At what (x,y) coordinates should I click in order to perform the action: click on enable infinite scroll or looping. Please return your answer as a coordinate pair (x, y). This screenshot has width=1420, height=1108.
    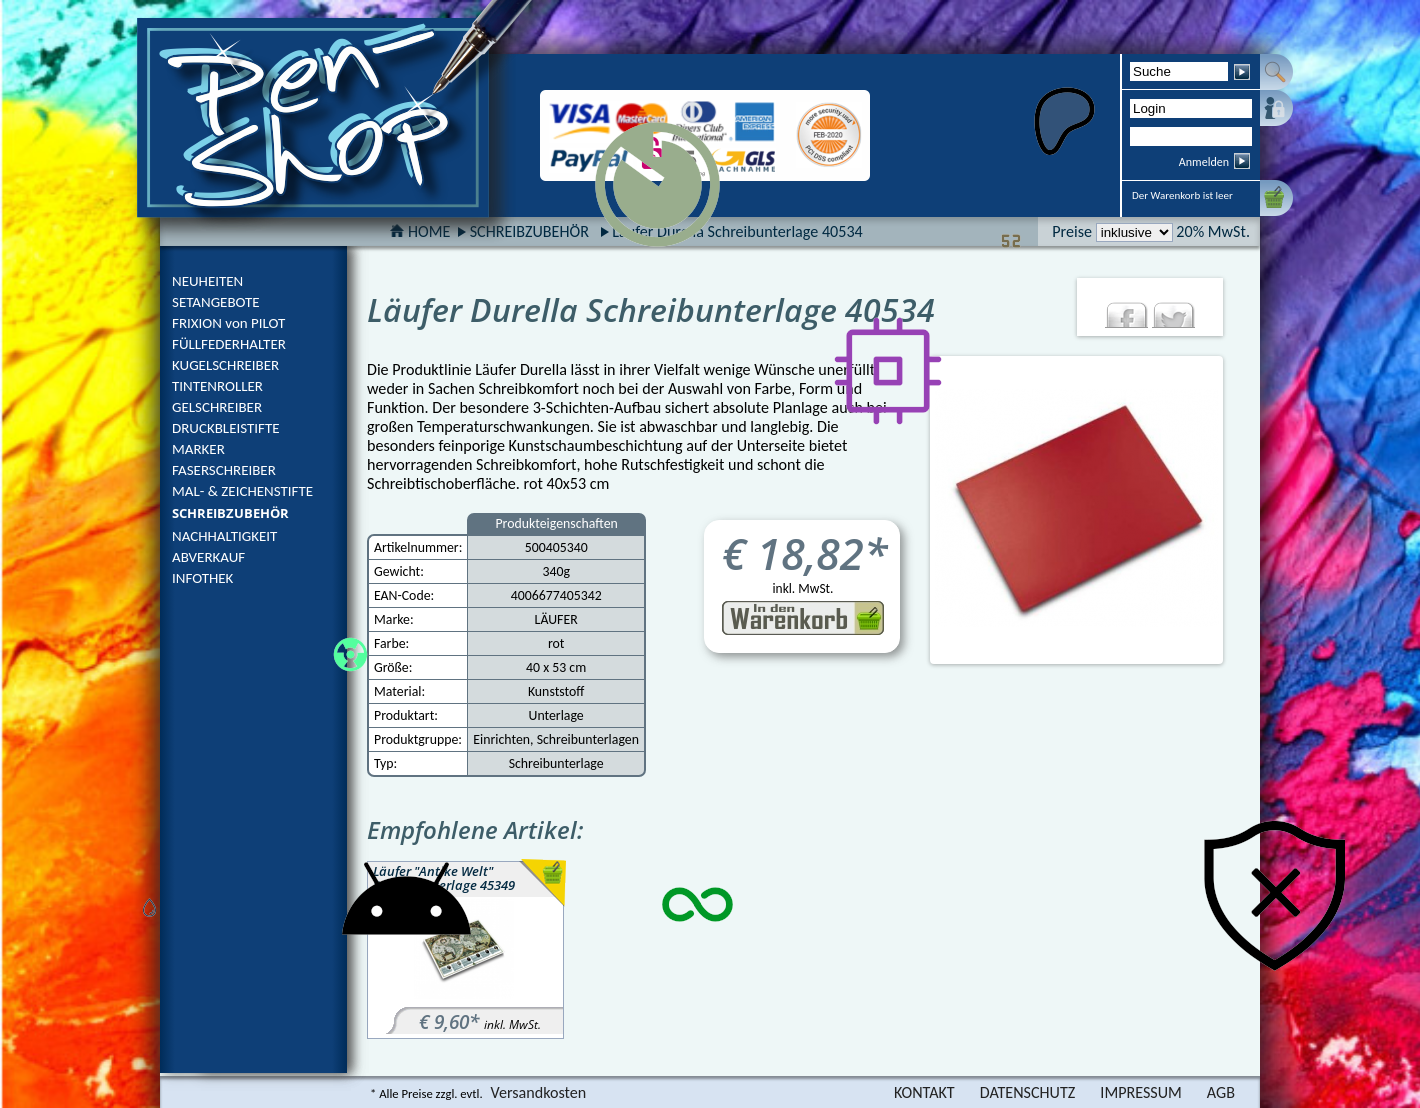
    Looking at the image, I should click on (697, 904).